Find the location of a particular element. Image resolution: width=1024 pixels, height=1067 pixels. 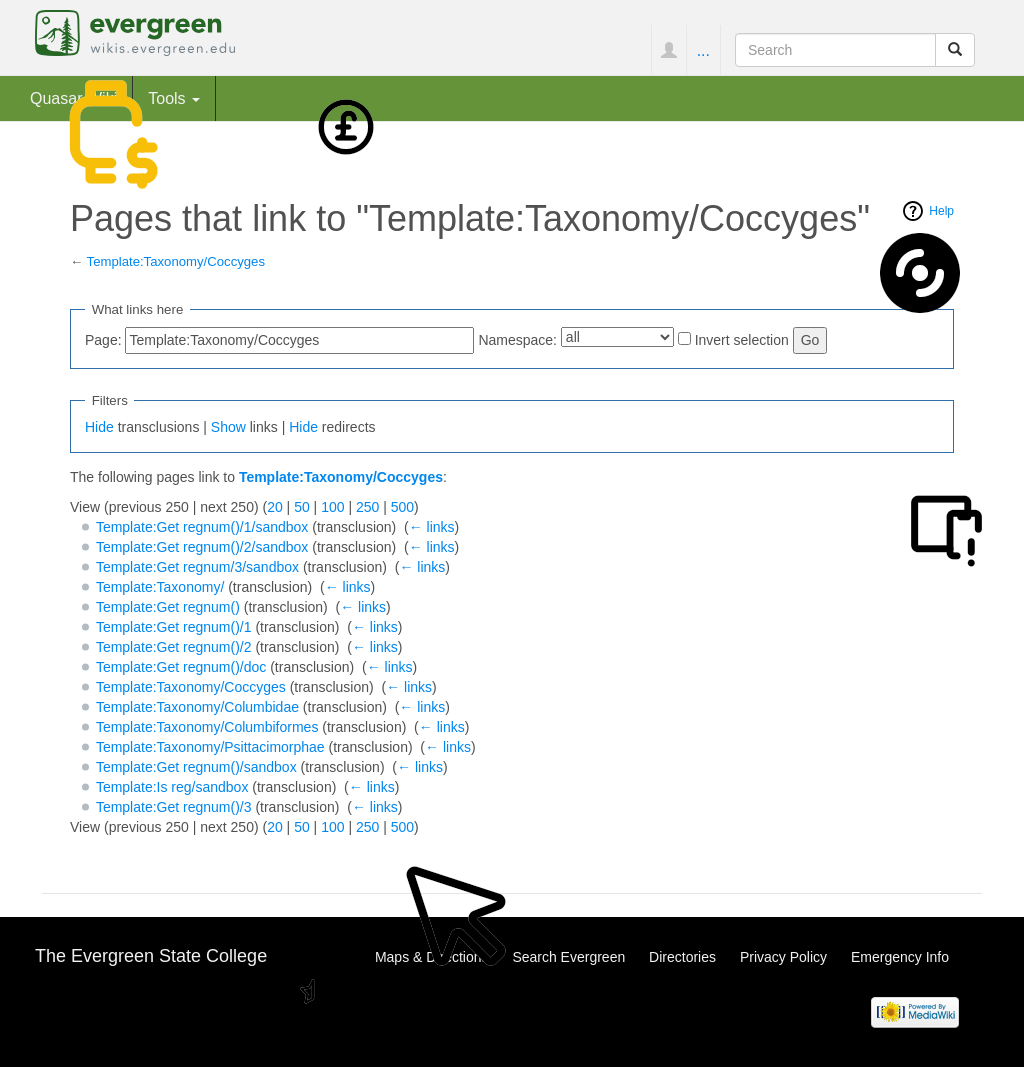

play or access music library is located at coordinates (920, 273).